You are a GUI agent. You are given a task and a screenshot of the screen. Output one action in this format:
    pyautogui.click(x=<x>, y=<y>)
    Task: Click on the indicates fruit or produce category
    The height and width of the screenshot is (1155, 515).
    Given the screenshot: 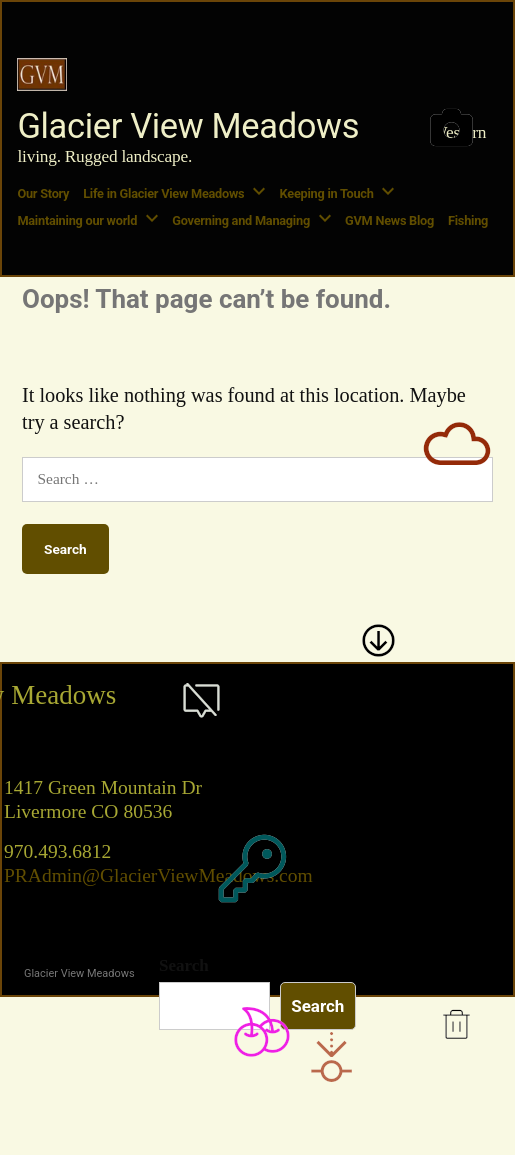 What is the action you would take?
    pyautogui.click(x=261, y=1032)
    